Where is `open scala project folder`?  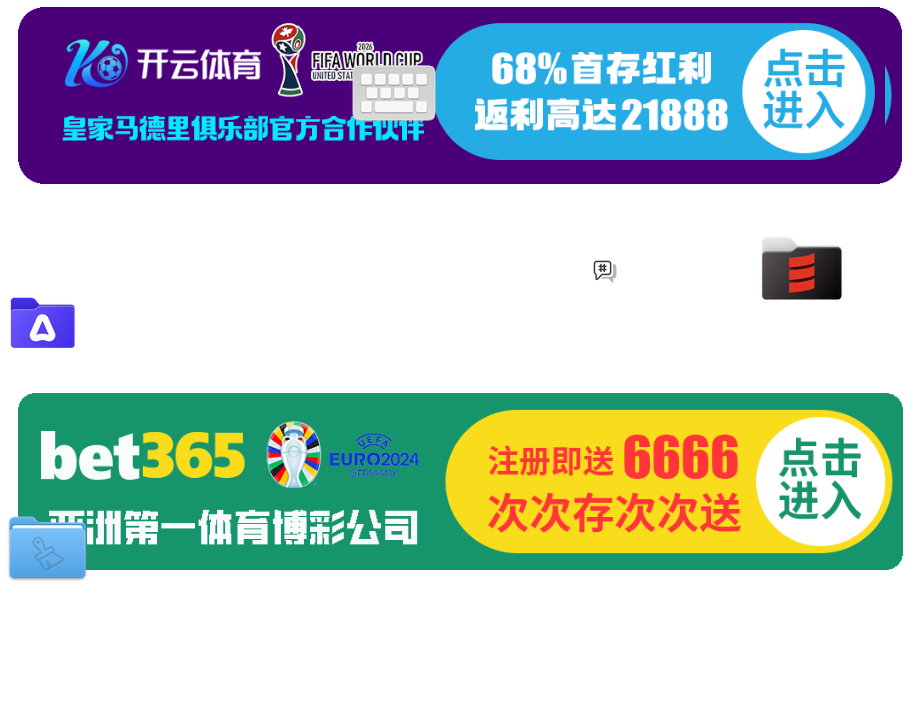 open scala project folder is located at coordinates (801, 270).